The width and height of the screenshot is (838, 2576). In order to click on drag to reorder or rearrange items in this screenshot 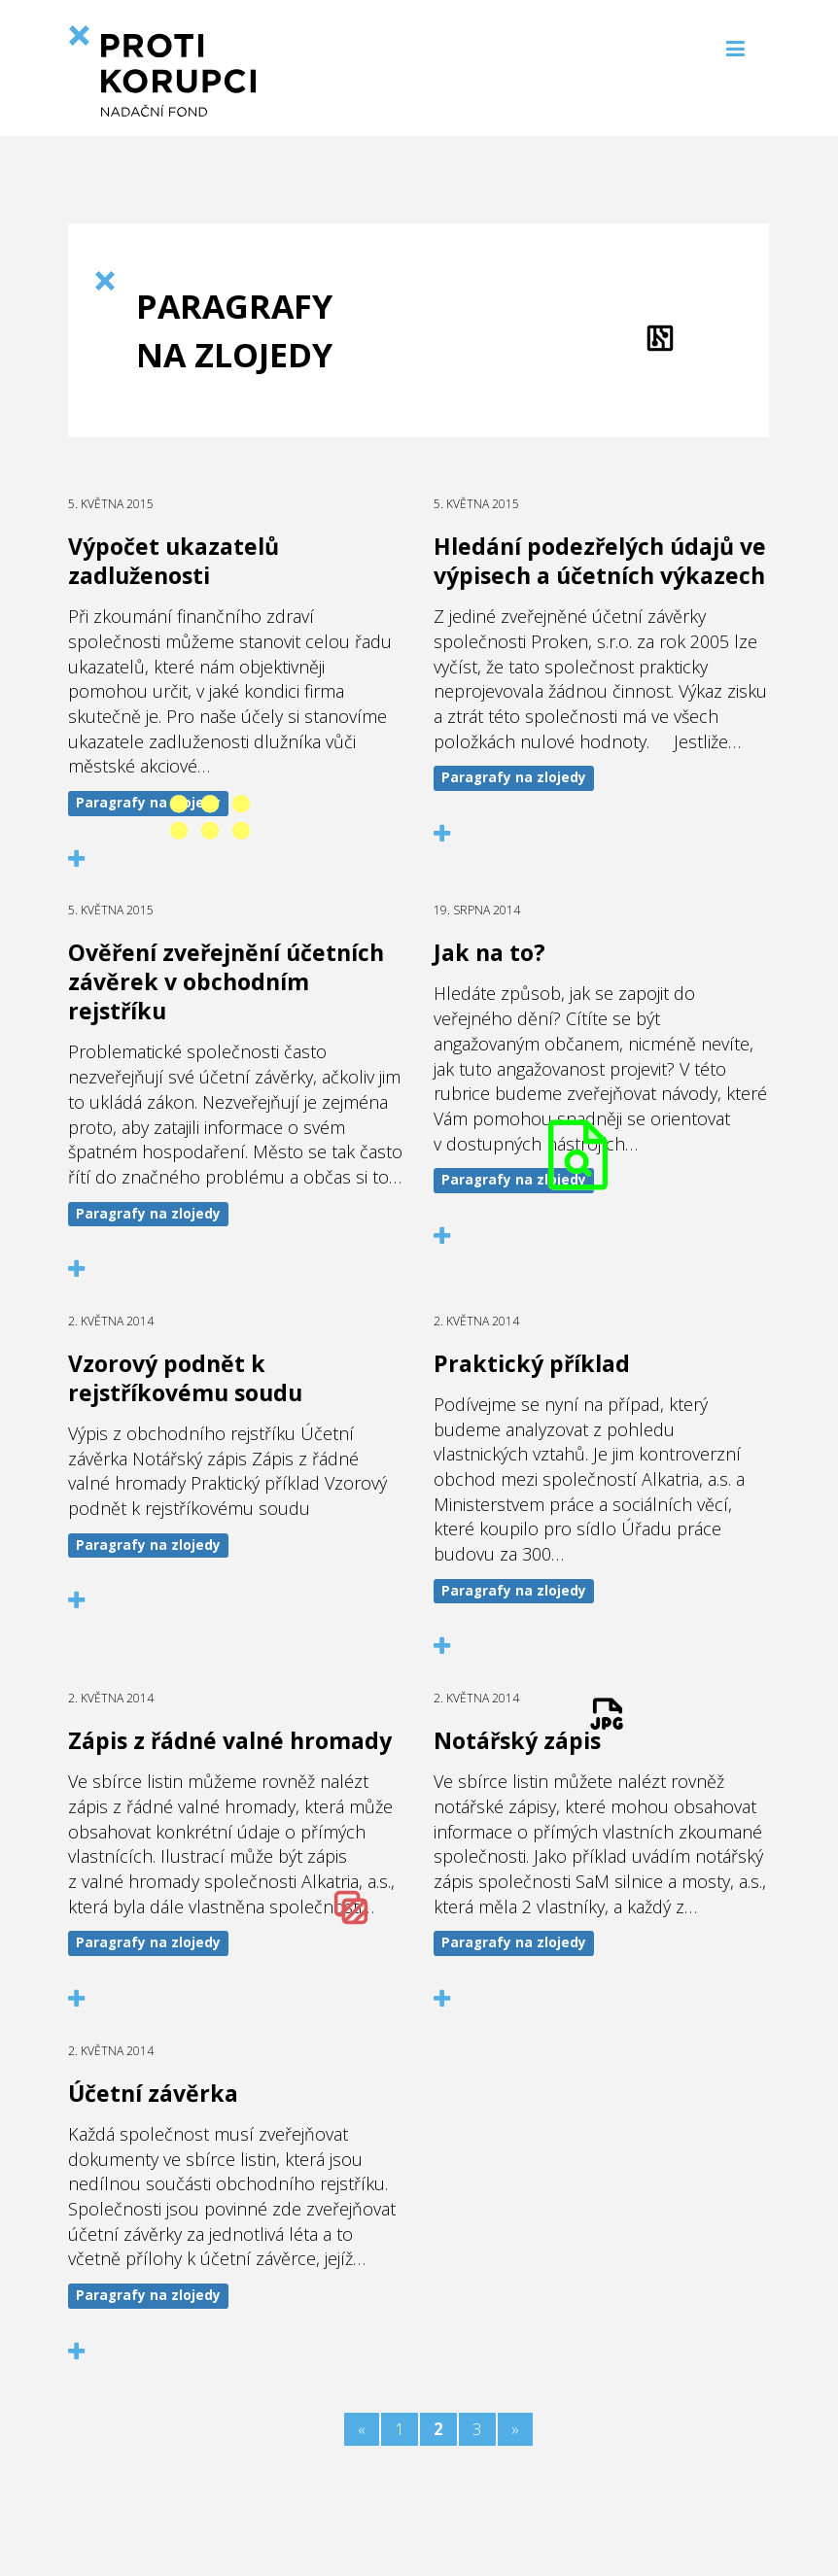, I will do `click(210, 817)`.